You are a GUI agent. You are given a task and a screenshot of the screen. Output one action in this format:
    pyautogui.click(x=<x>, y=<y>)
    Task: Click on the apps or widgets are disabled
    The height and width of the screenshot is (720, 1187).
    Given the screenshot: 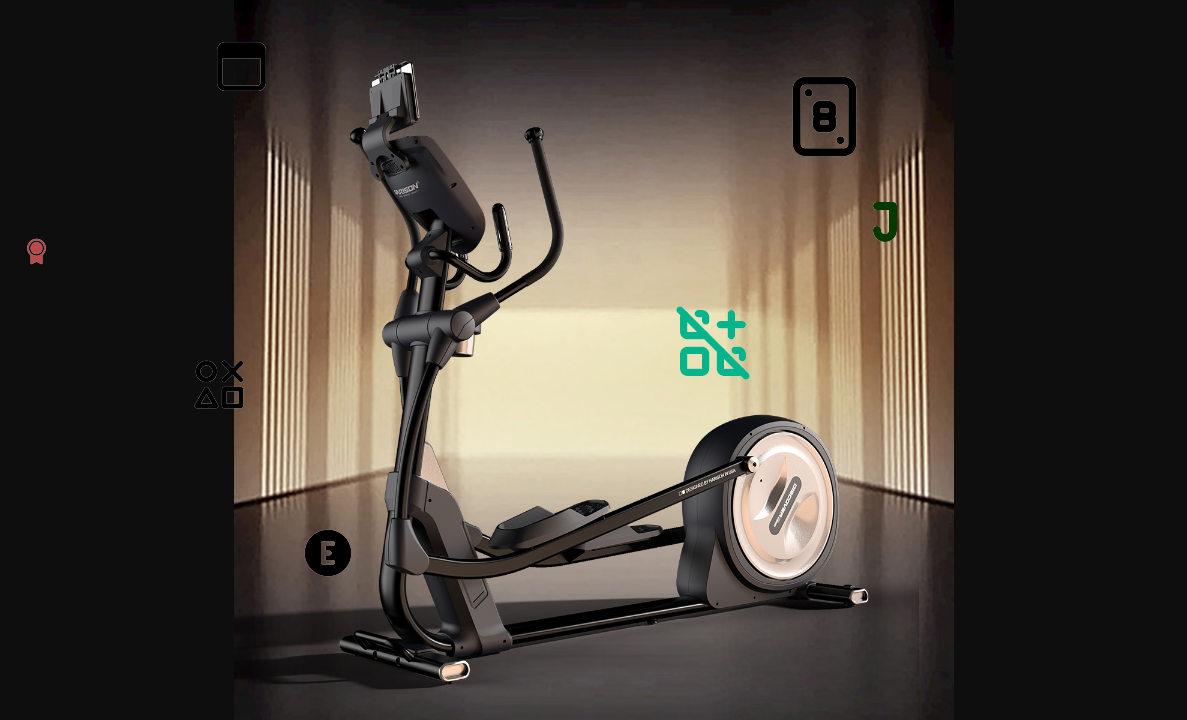 What is the action you would take?
    pyautogui.click(x=713, y=343)
    